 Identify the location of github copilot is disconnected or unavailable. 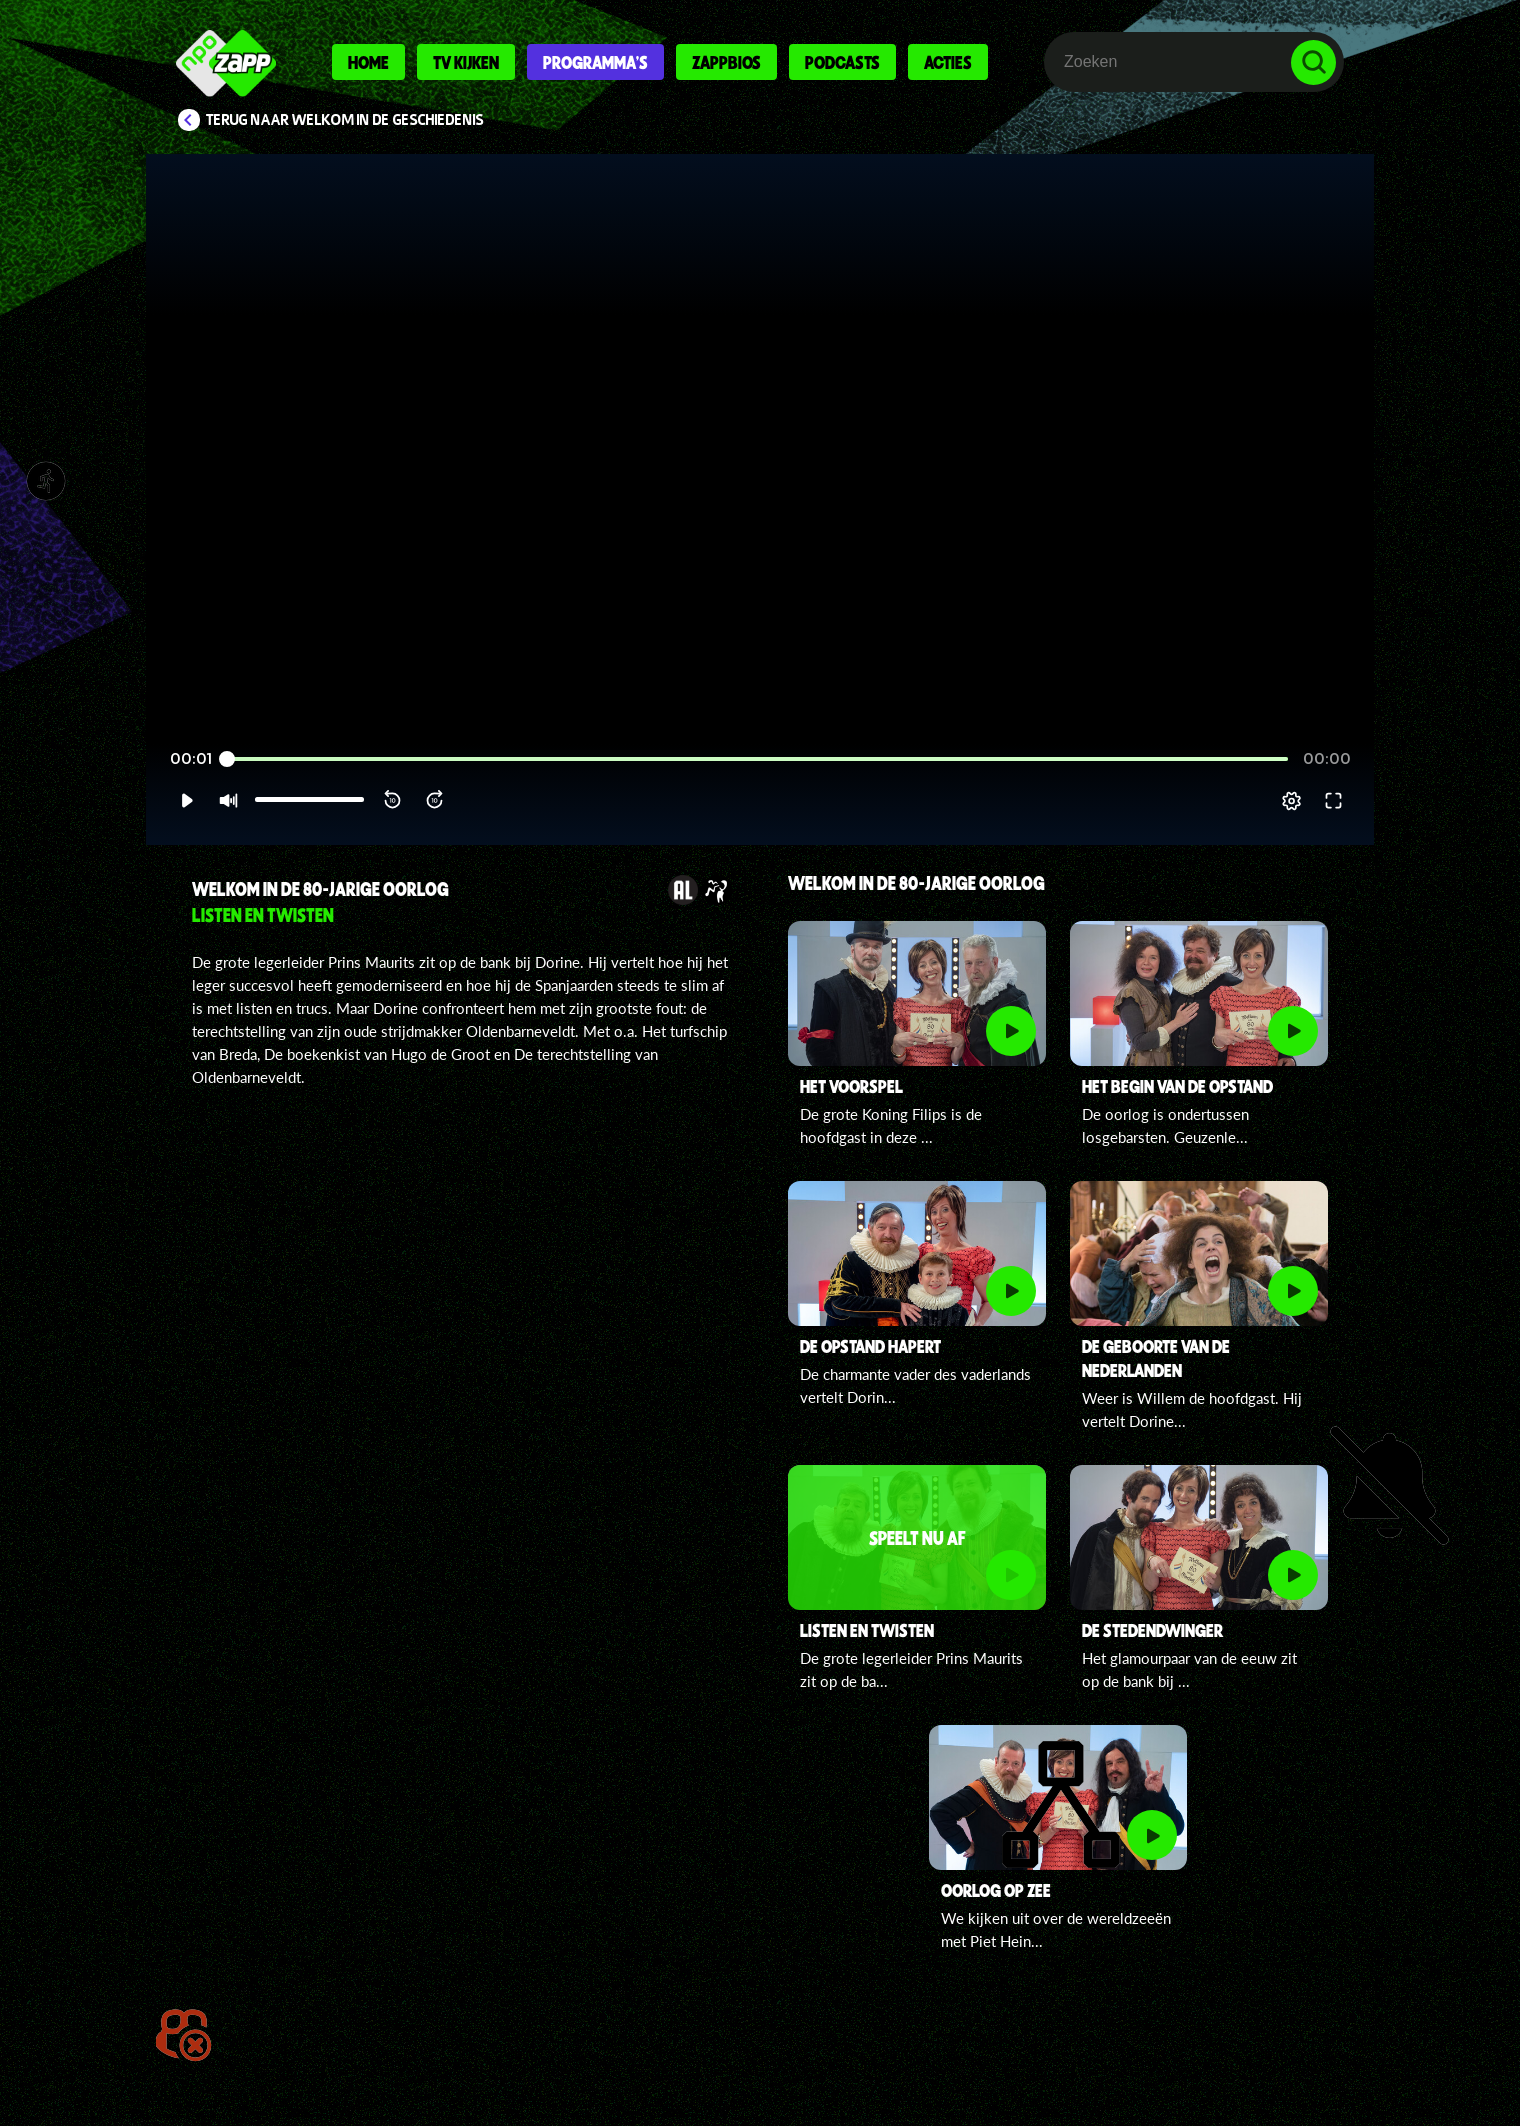
(184, 2034).